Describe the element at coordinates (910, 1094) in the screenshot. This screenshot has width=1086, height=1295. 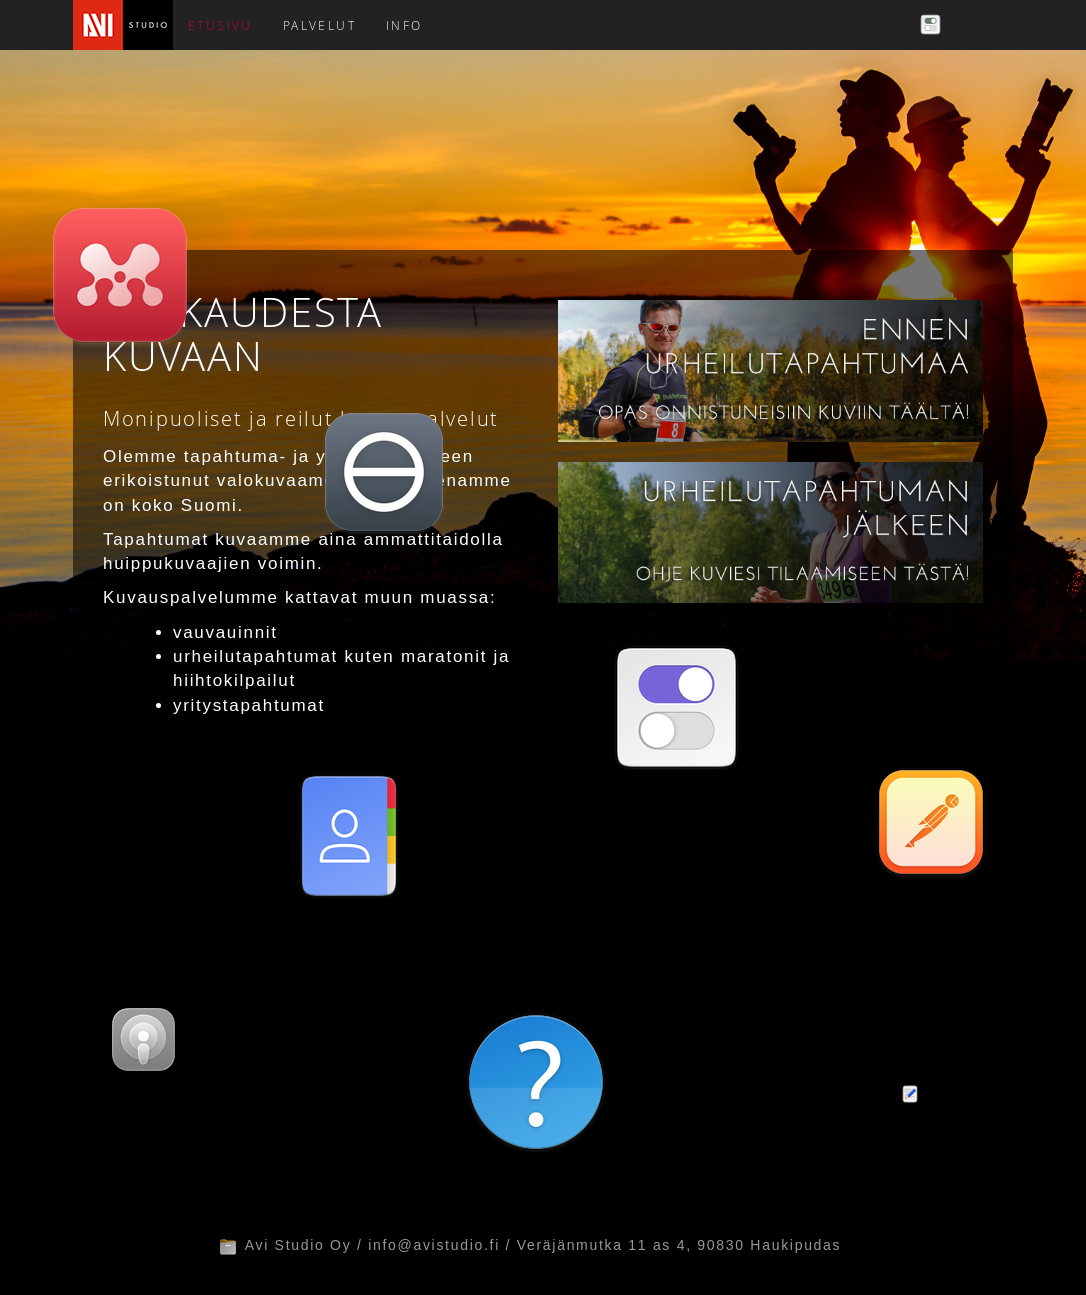
I see `open the software learning center` at that location.